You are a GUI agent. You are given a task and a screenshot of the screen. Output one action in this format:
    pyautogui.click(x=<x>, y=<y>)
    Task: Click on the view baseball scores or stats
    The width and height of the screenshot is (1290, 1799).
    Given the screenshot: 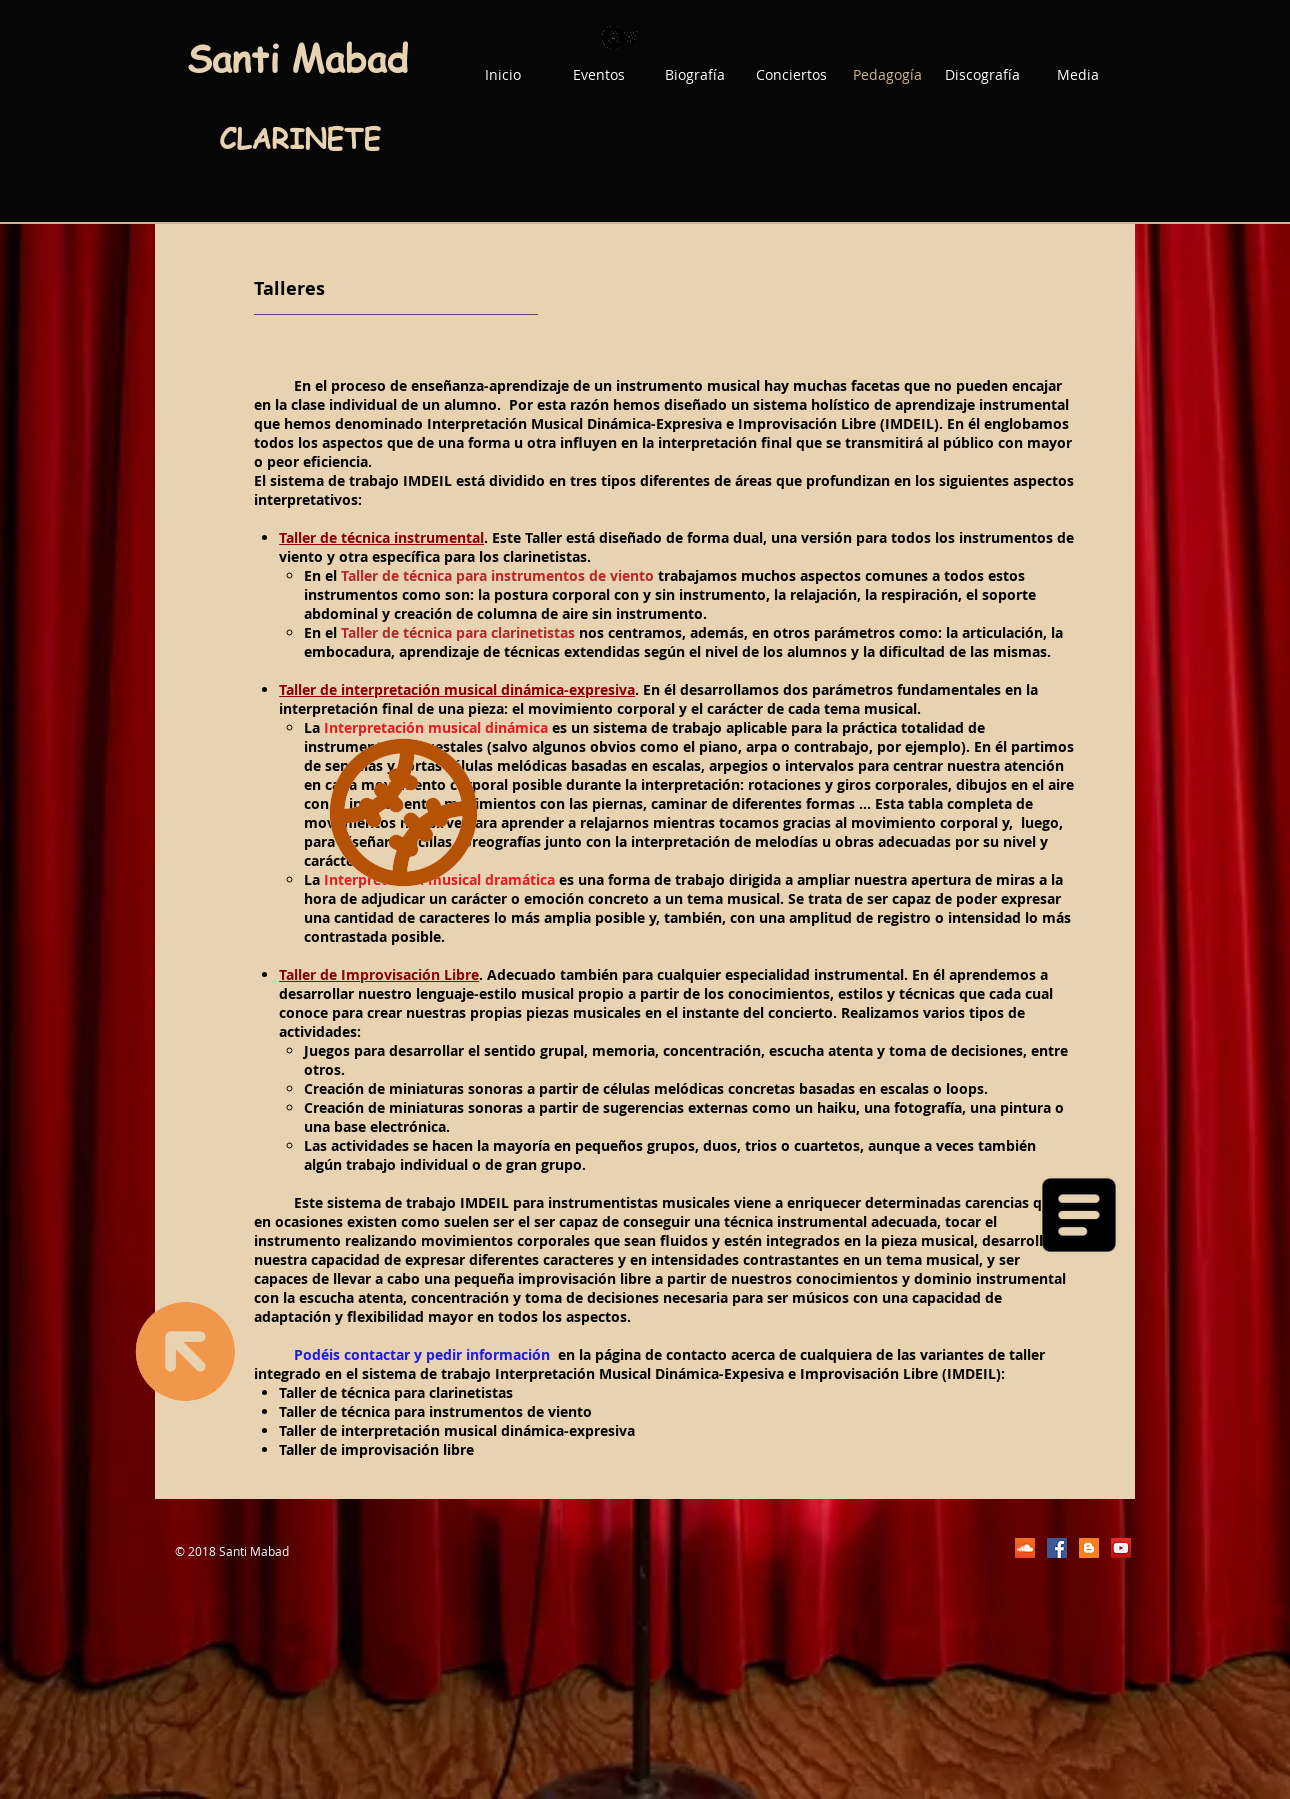 What is the action you would take?
    pyautogui.click(x=403, y=812)
    